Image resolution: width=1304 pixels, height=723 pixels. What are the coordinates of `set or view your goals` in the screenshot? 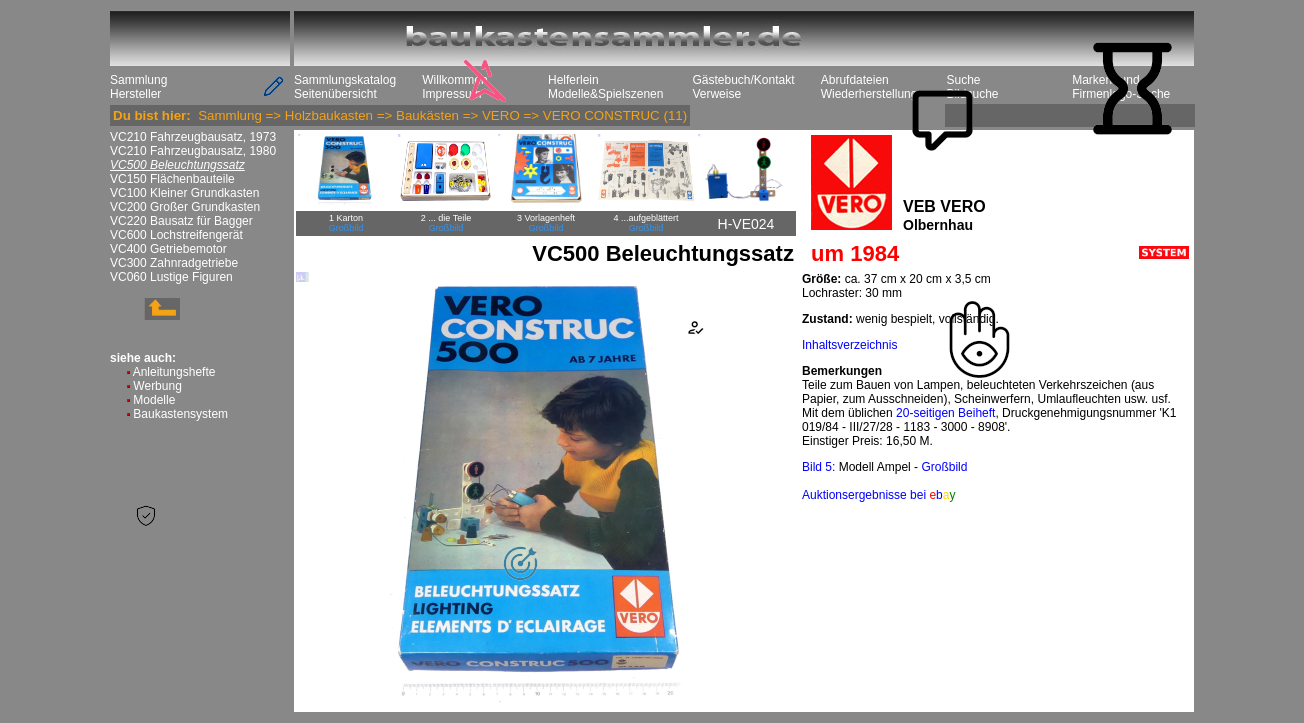 It's located at (520, 563).